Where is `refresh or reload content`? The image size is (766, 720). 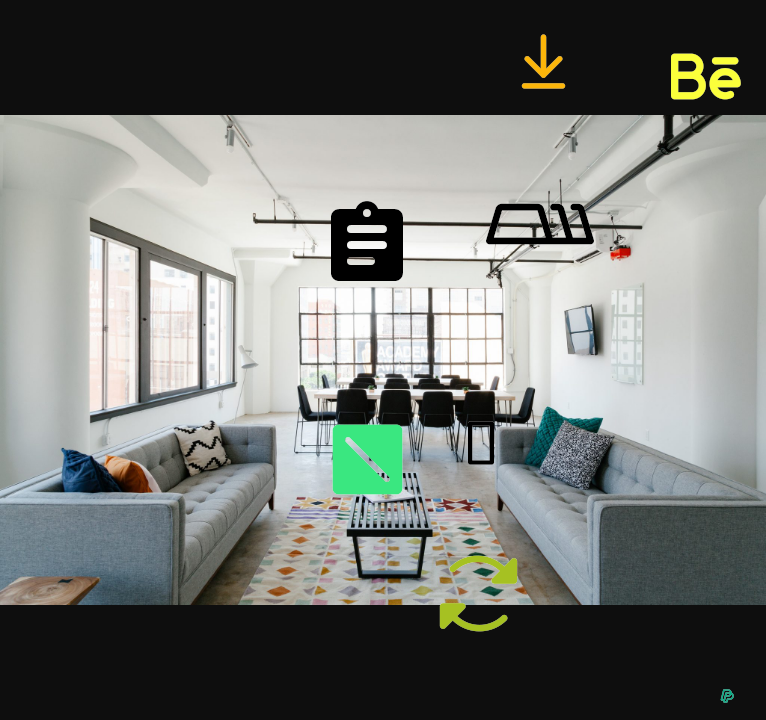 refresh or reload content is located at coordinates (478, 593).